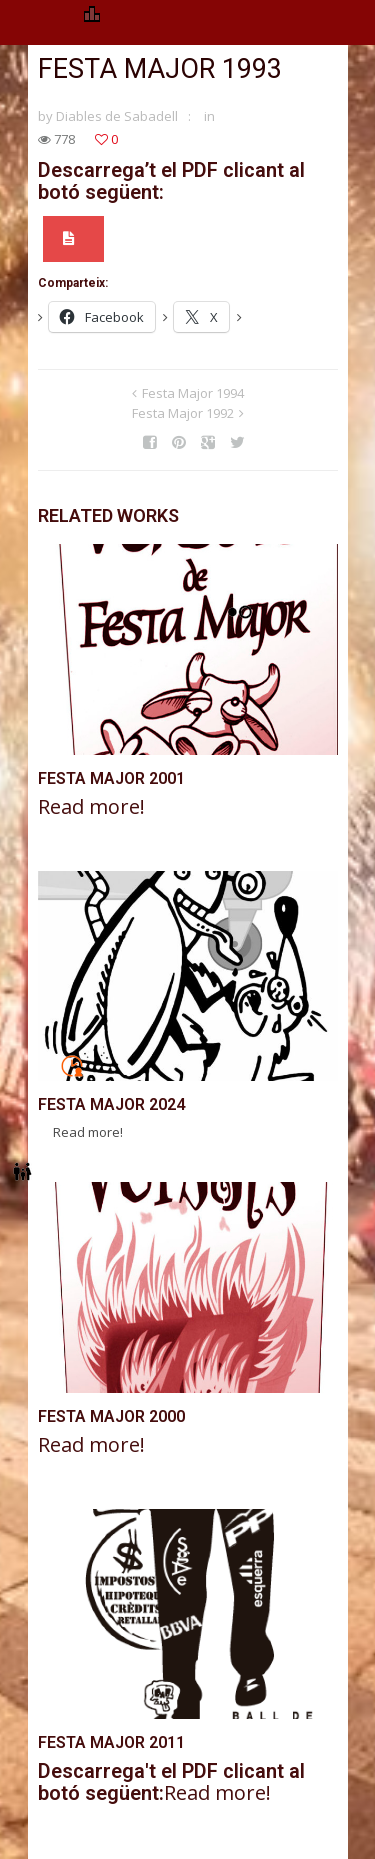  I want to click on indicates weak HDR signal or low HDR quality, so click(240, 612).